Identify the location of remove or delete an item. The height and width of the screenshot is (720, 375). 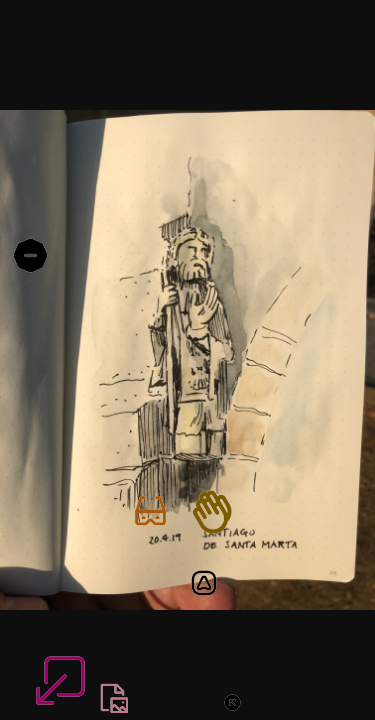
(30, 255).